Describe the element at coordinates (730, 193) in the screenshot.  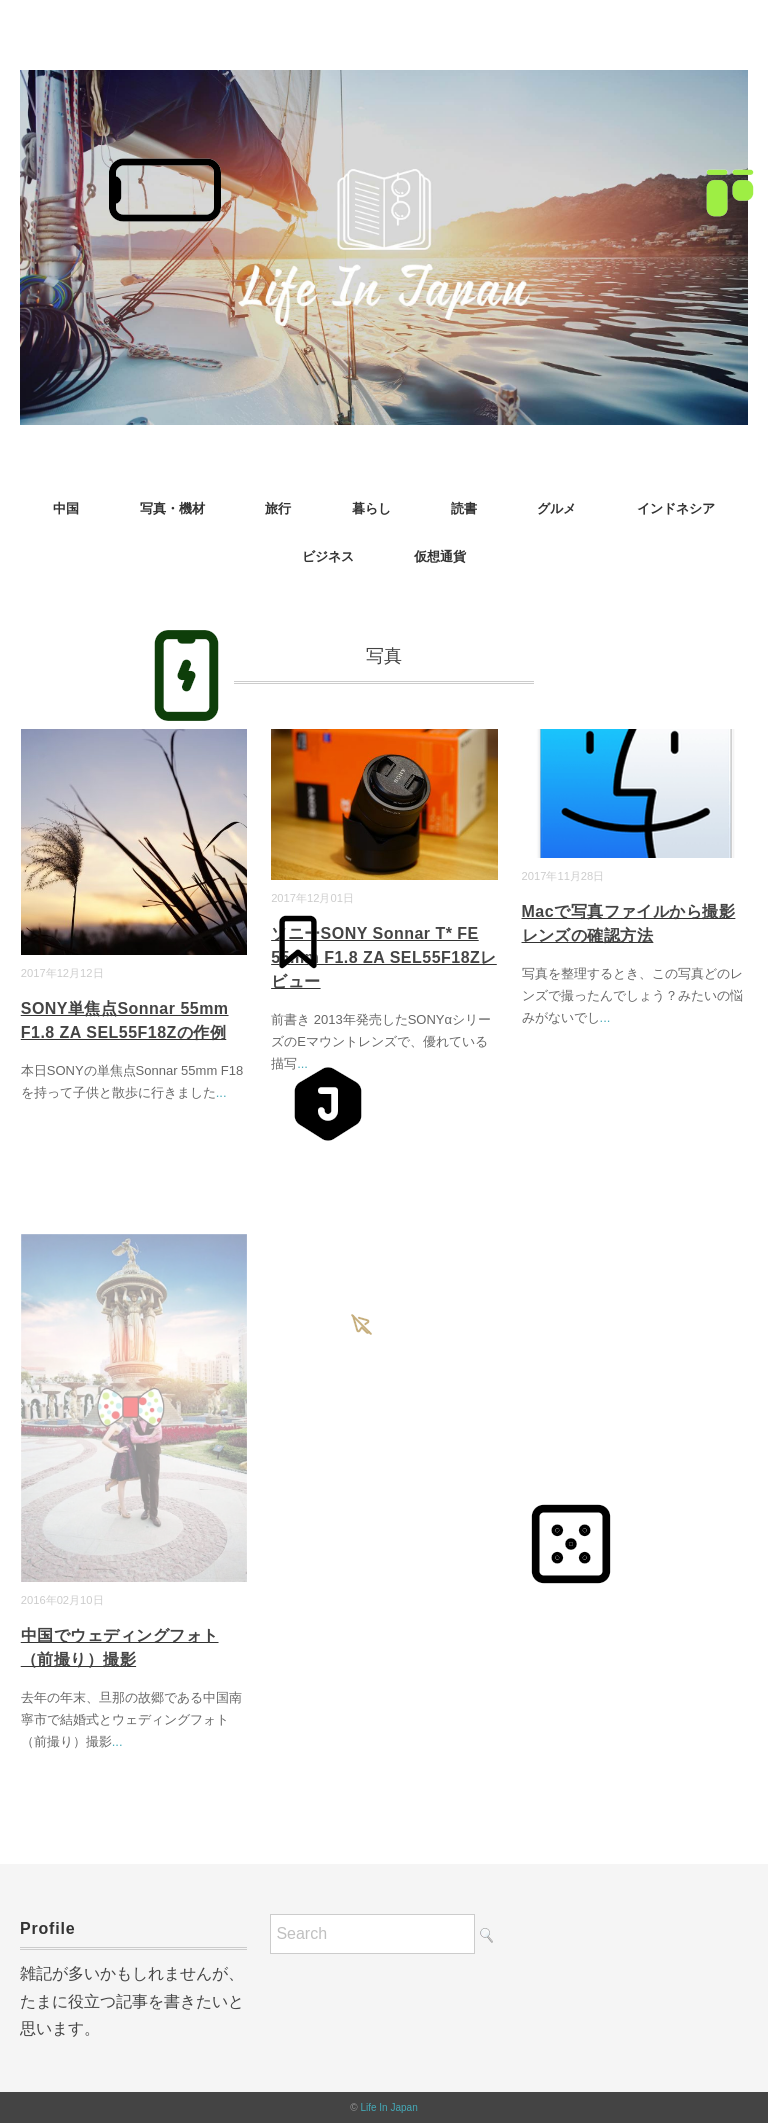
I see `switch to kanban board view` at that location.